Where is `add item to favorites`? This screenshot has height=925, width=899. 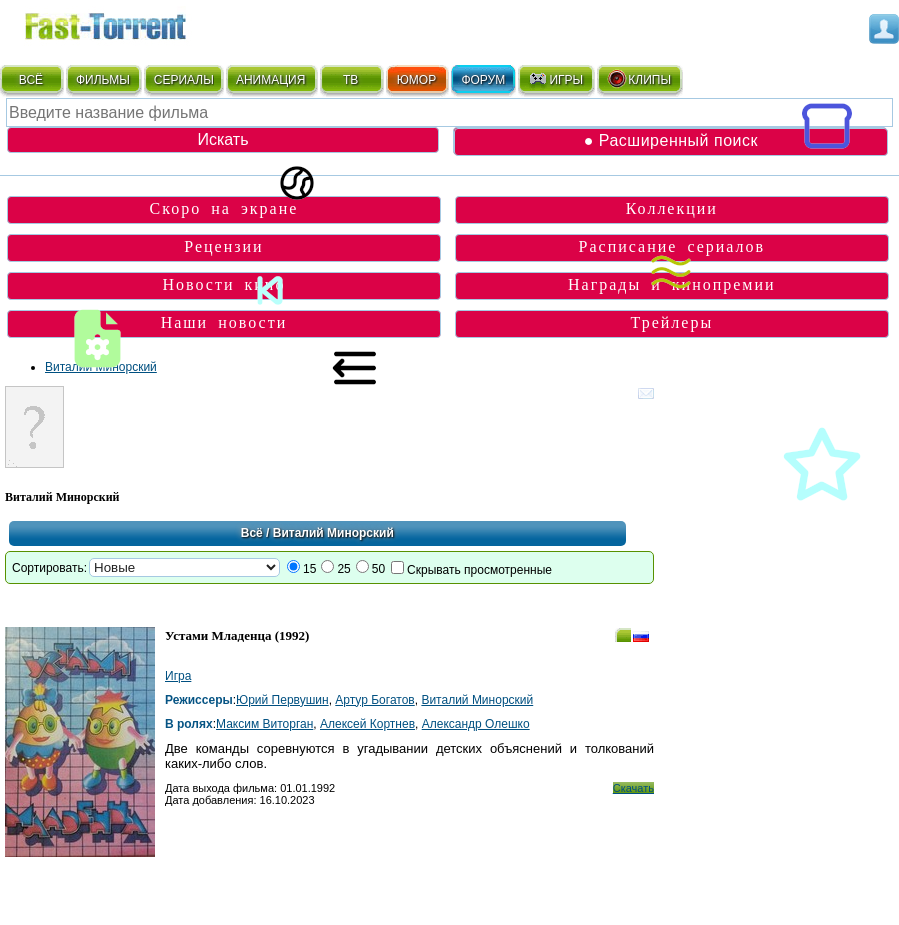
add item to favorites is located at coordinates (822, 466).